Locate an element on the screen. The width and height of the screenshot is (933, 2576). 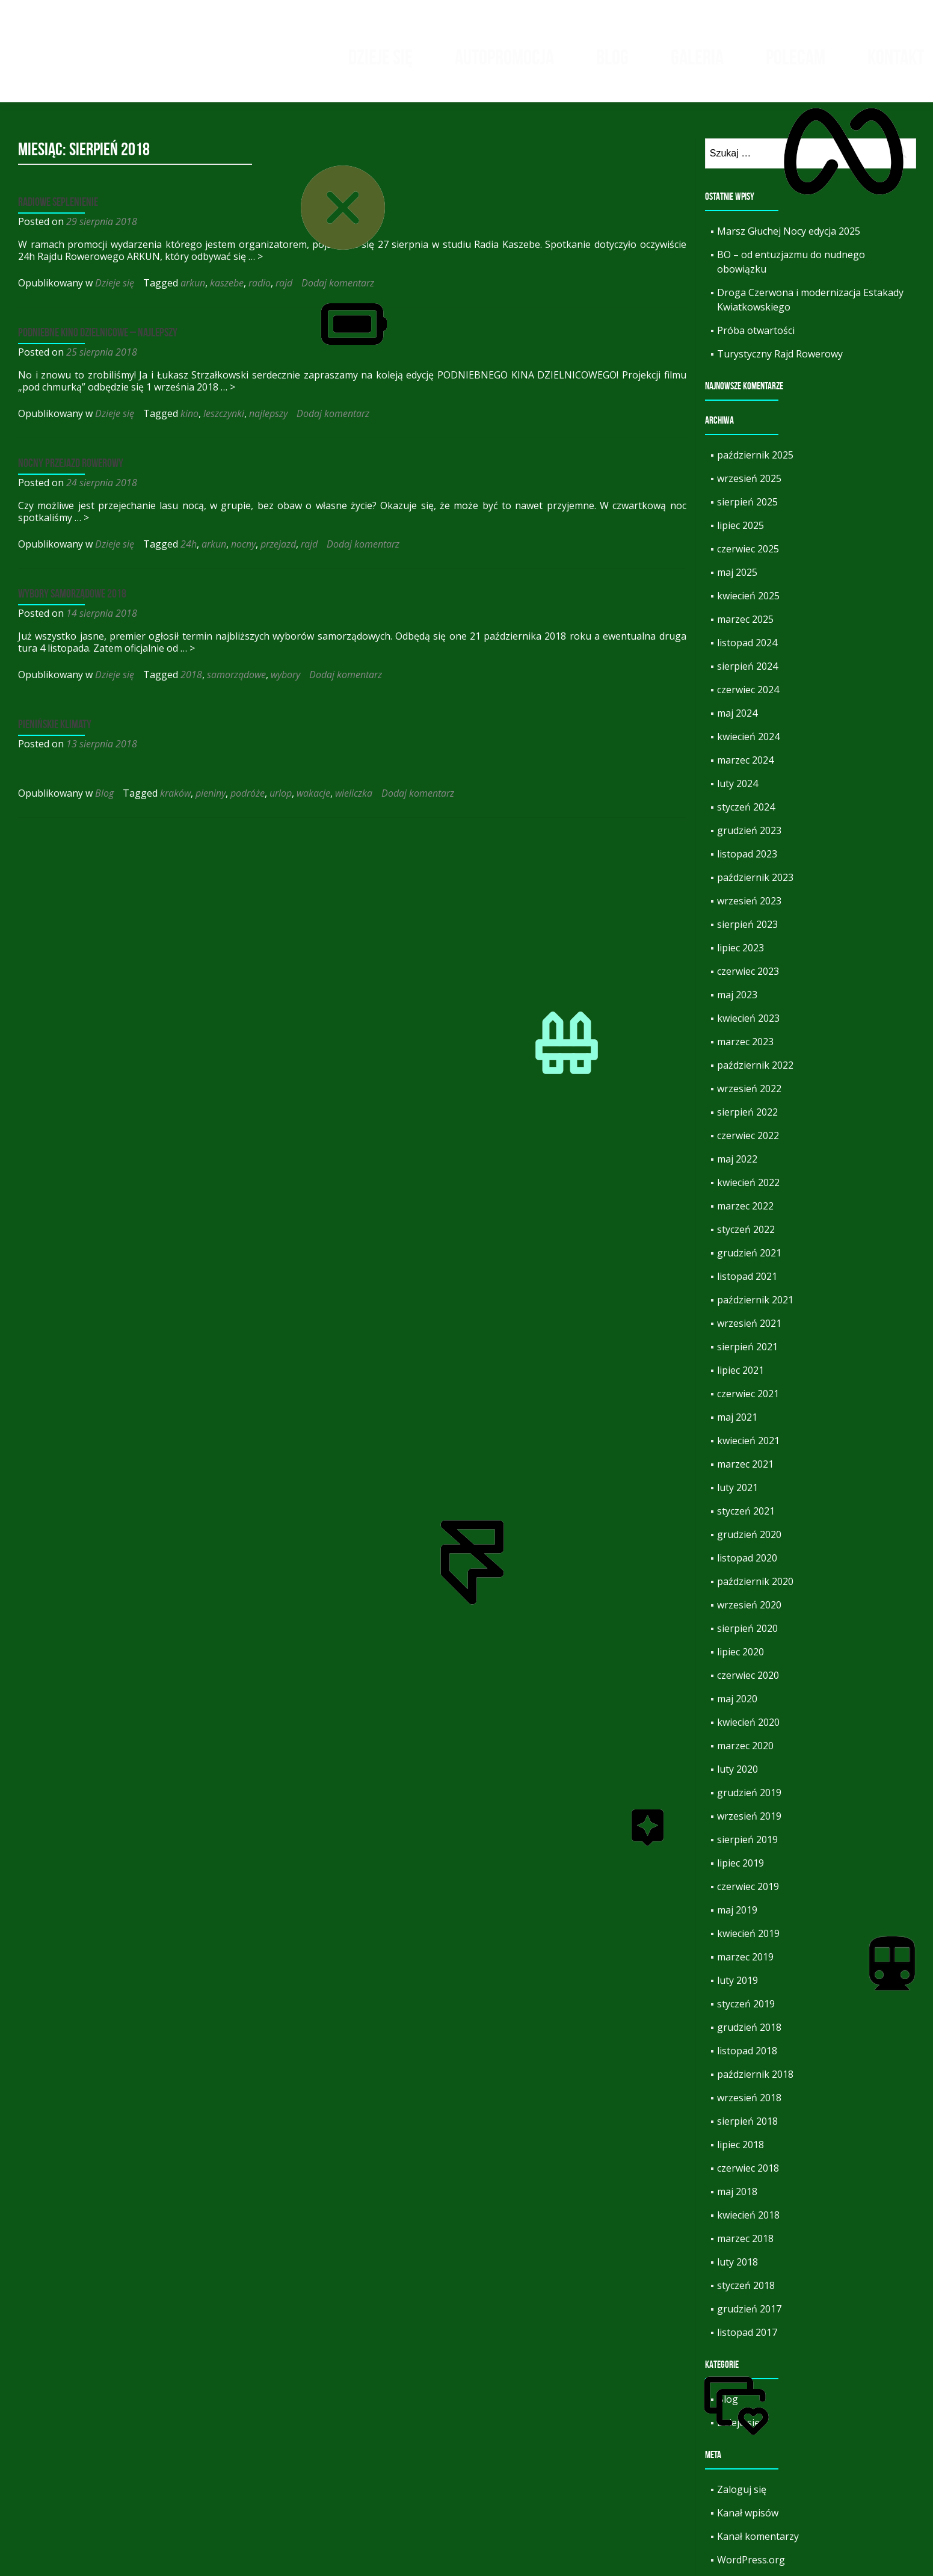
access AI assistant or smart suggestions is located at coordinates (647, 1827).